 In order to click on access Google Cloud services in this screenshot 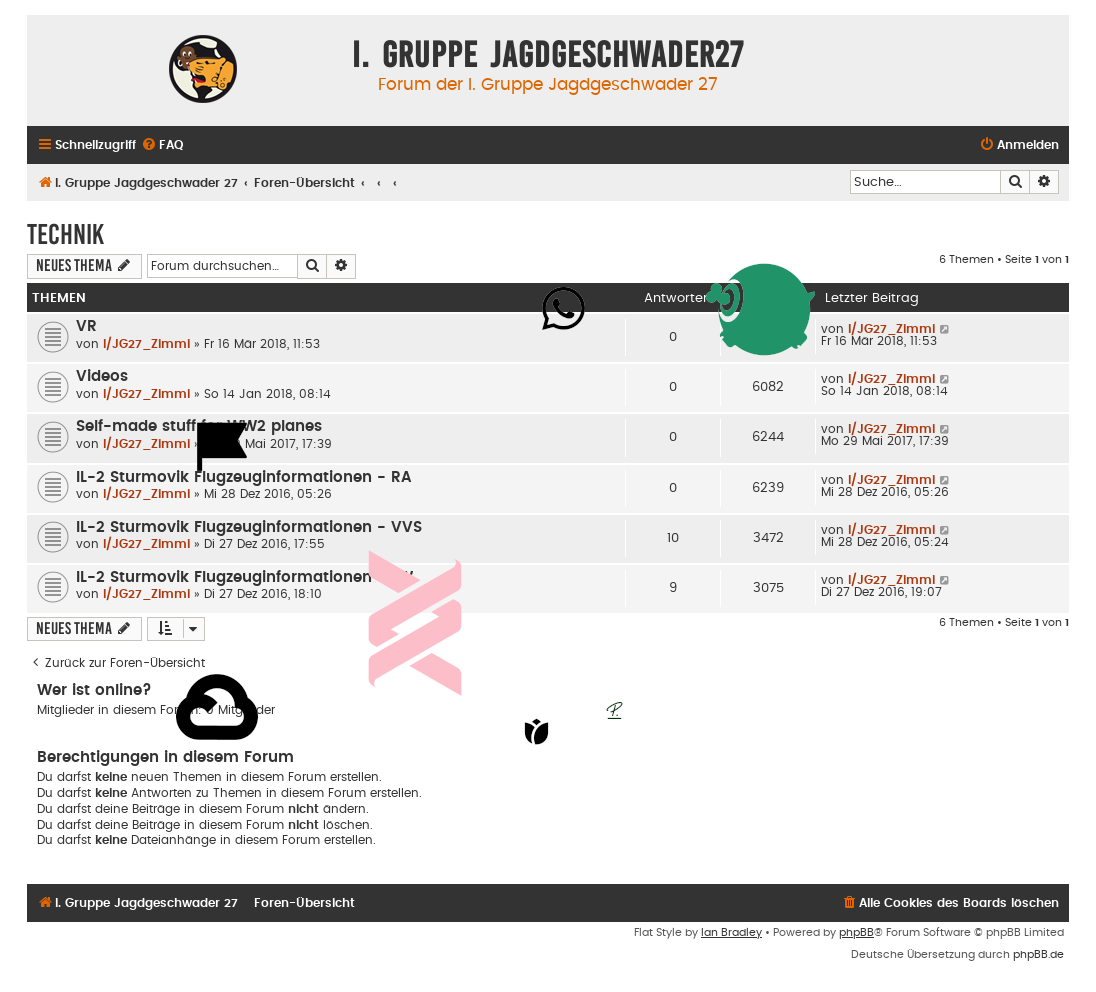, I will do `click(217, 707)`.